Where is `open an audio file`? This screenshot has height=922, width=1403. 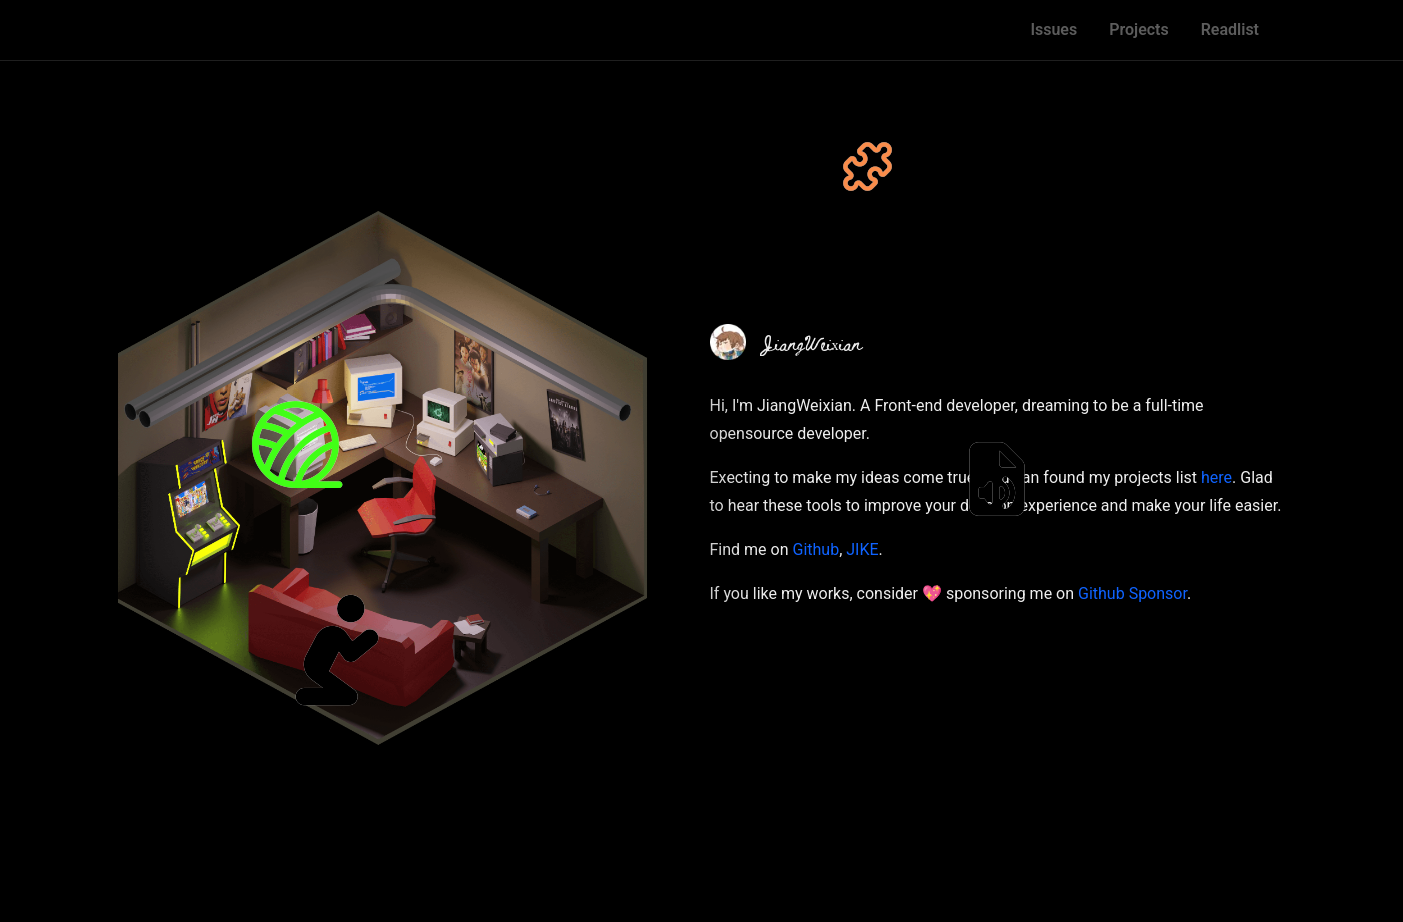
open an audio file is located at coordinates (997, 479).